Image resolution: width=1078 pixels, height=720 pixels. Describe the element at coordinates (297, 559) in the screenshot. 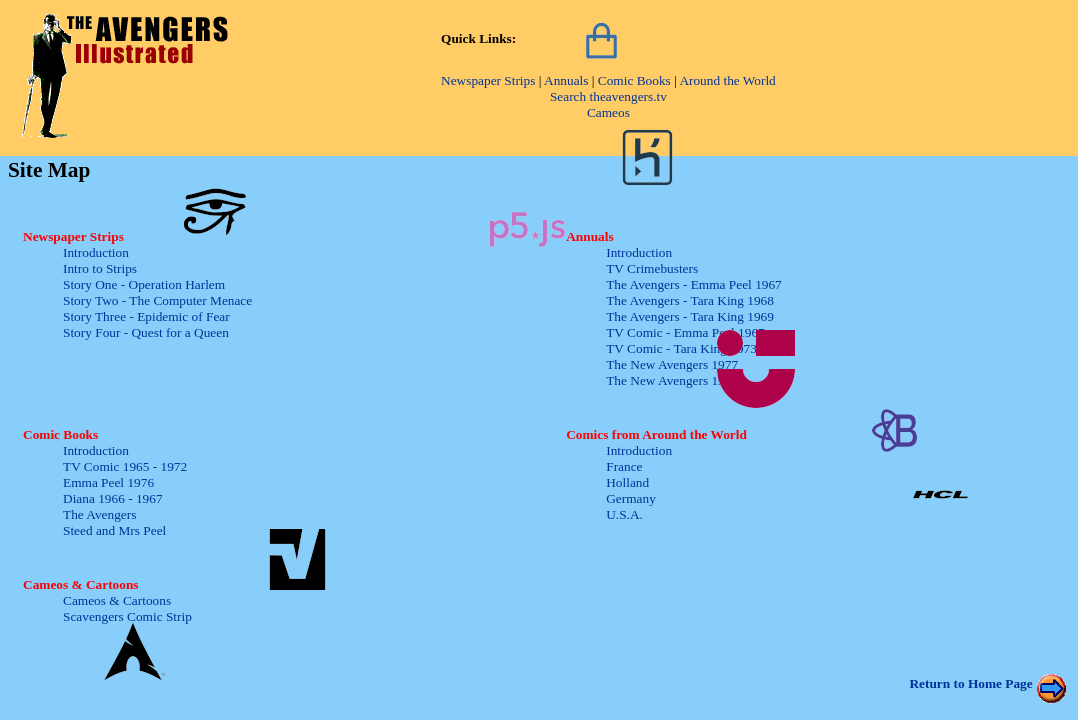

I see `vBulletin forum software logo` at that location.